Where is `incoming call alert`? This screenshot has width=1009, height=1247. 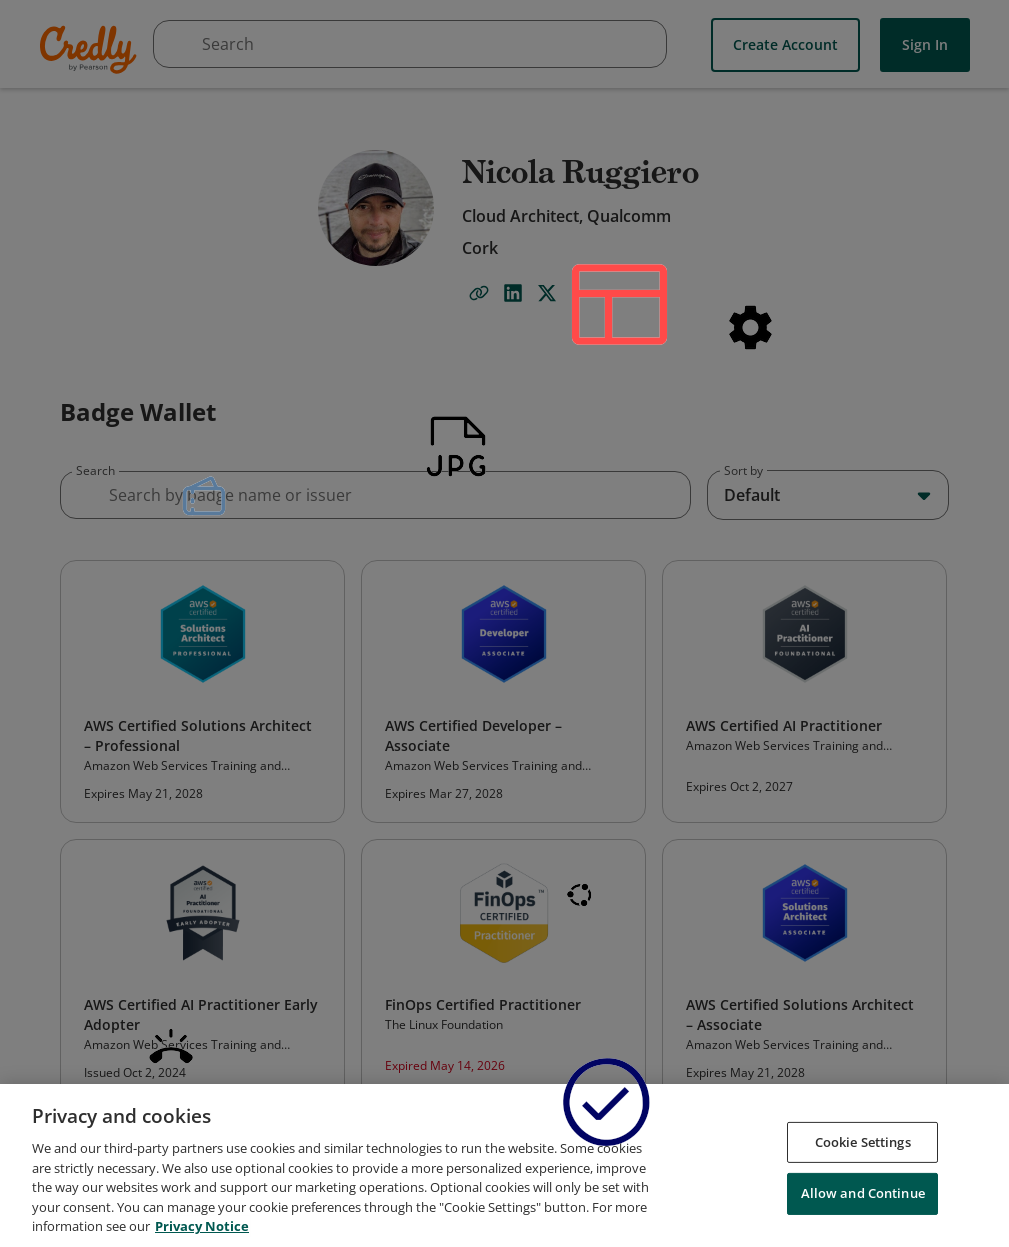
incoming call alert is located at coordinates (171, 1047).